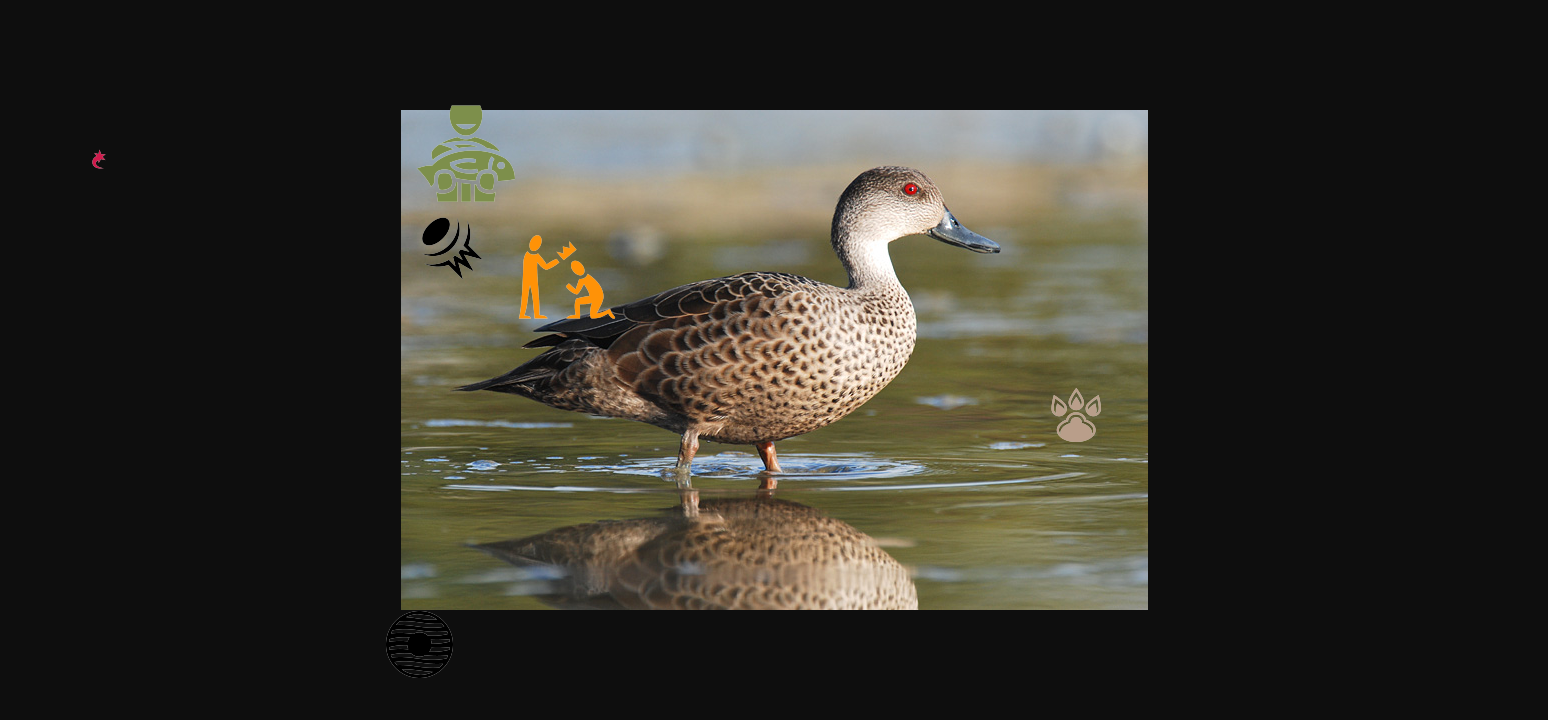 This screenshot has height=720, width=1548. I want to click on access pet-related features or settings, so click(1076, 415).